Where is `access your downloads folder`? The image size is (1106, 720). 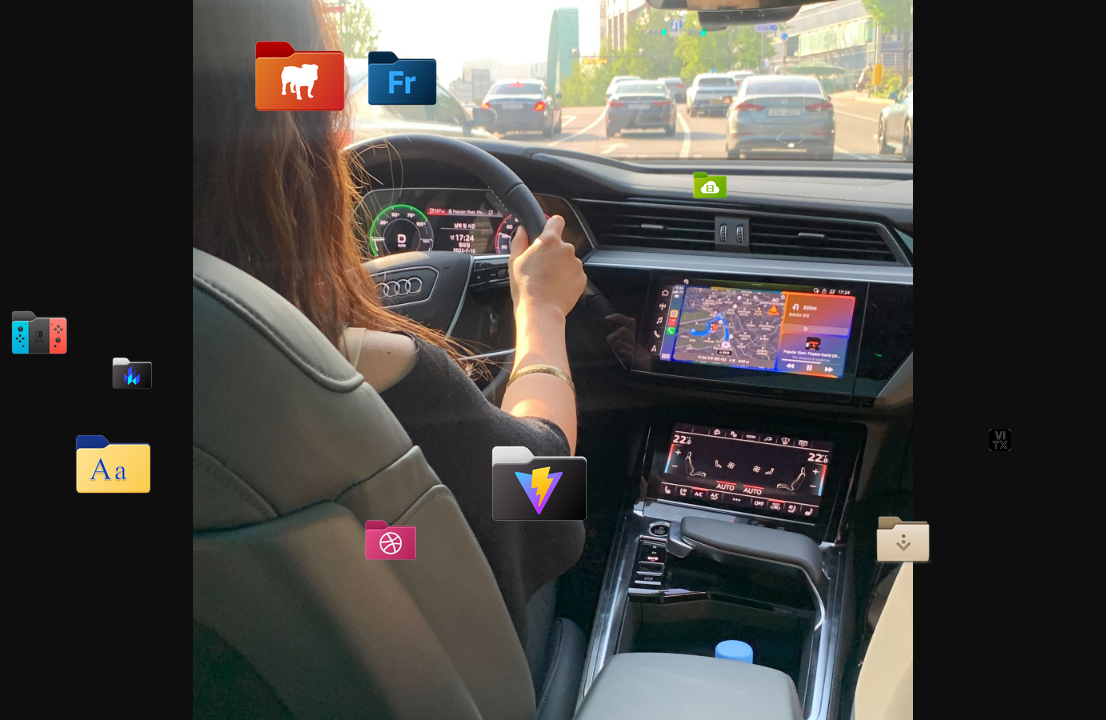 access your downloads folder is located at coordinates (903, 542).